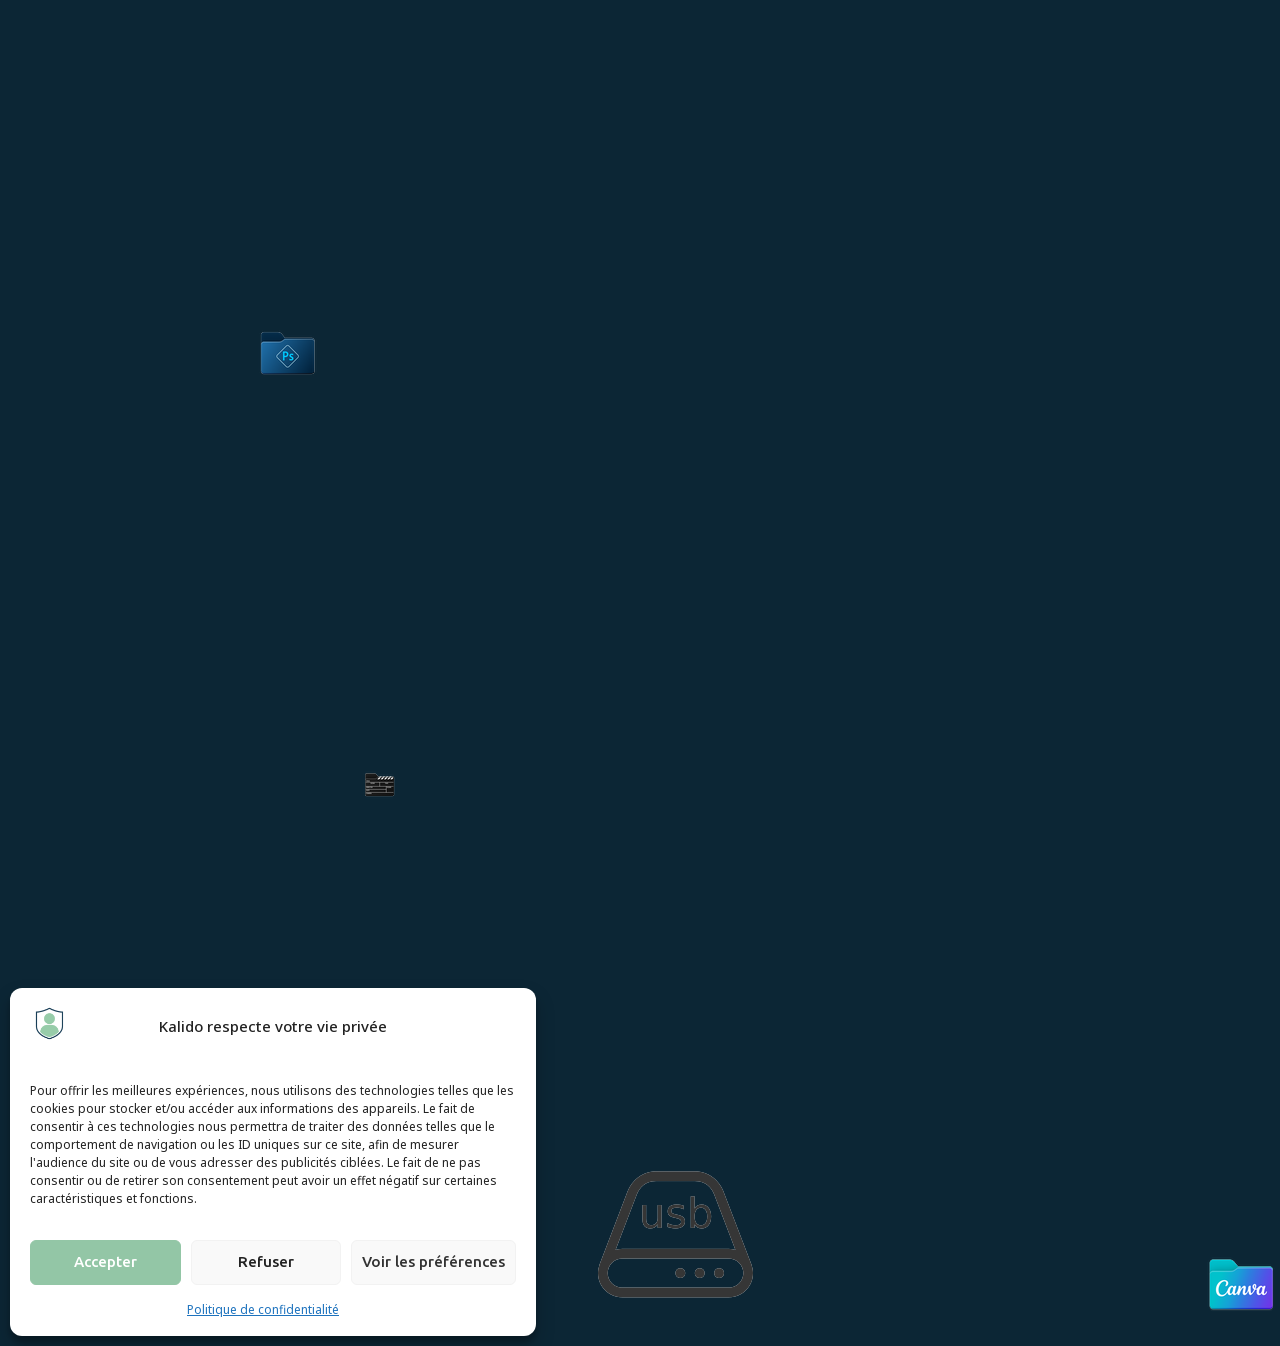 The image size is (1280, 1346). I want to click on external usb hard drive connected, so click(675, 1229).